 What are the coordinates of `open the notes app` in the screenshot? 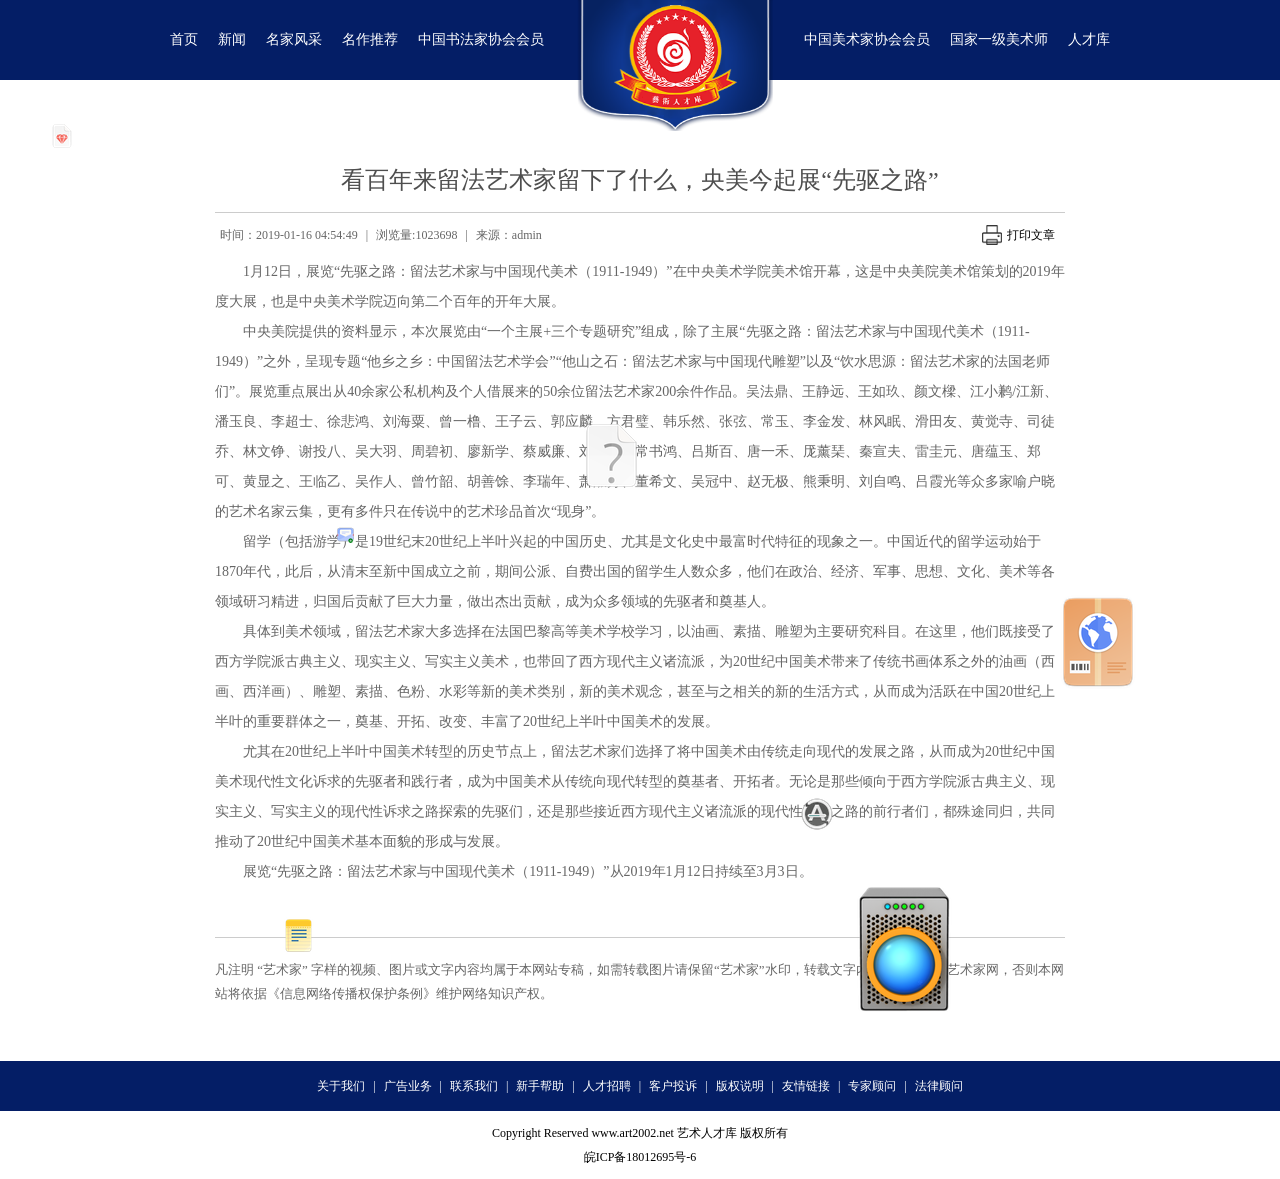 It's located at (298, 935).